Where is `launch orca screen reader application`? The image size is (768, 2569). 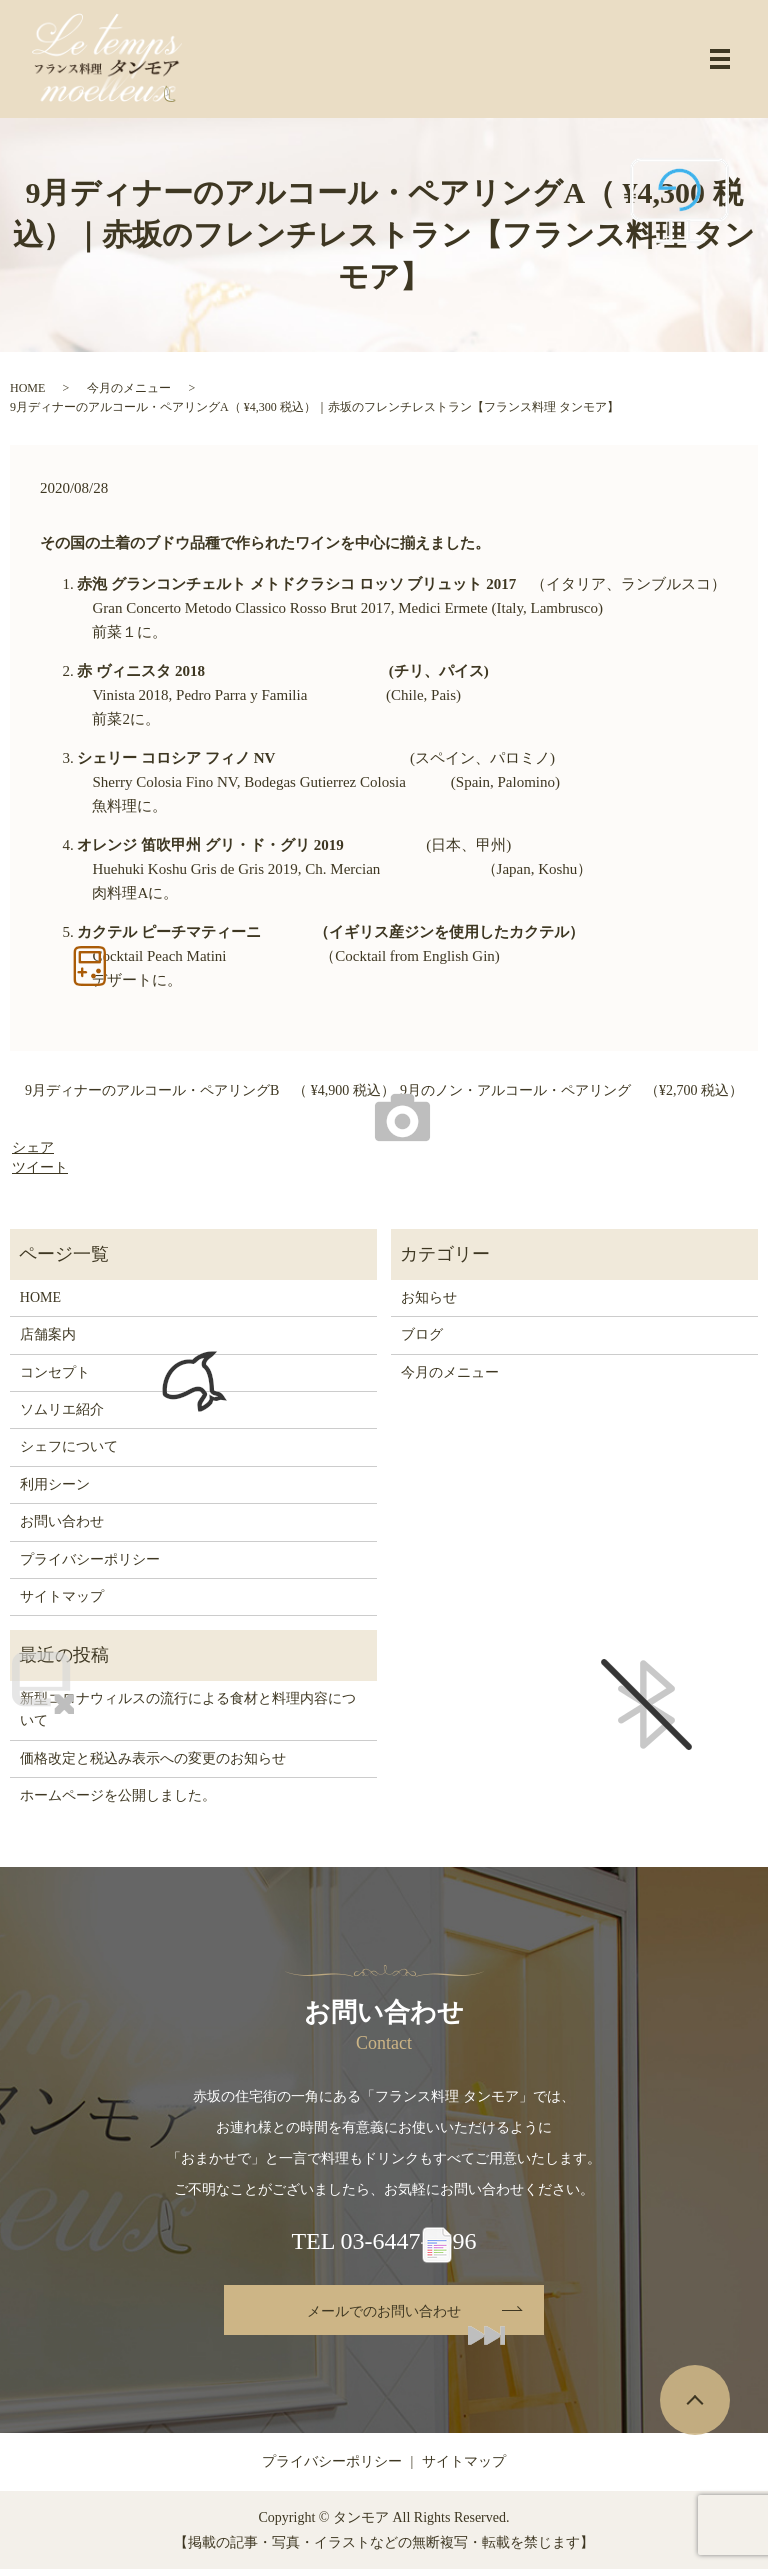 launch orca screen reader application is located at coordinates (193, 1381).